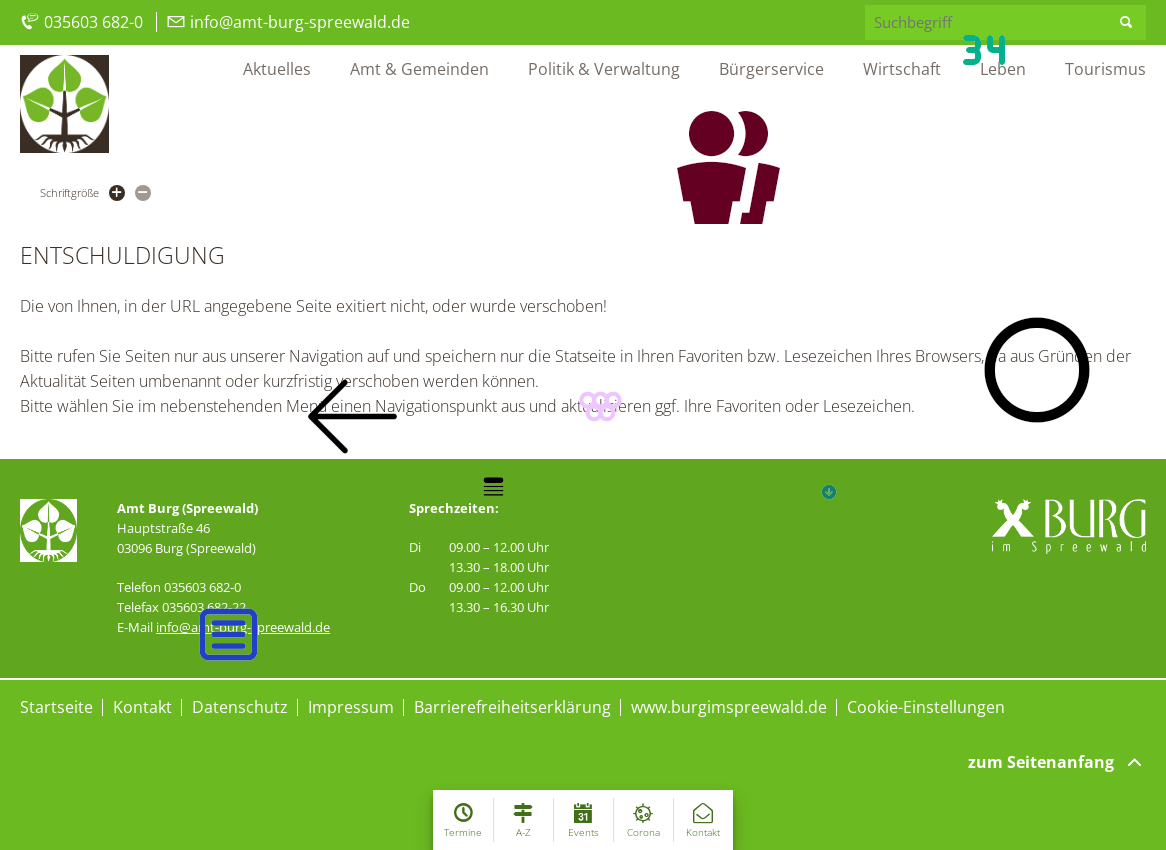  What do you see at coordinates (228, 634) in the screenshot?
I see `view article or document content` at bounding box center [228, 634].